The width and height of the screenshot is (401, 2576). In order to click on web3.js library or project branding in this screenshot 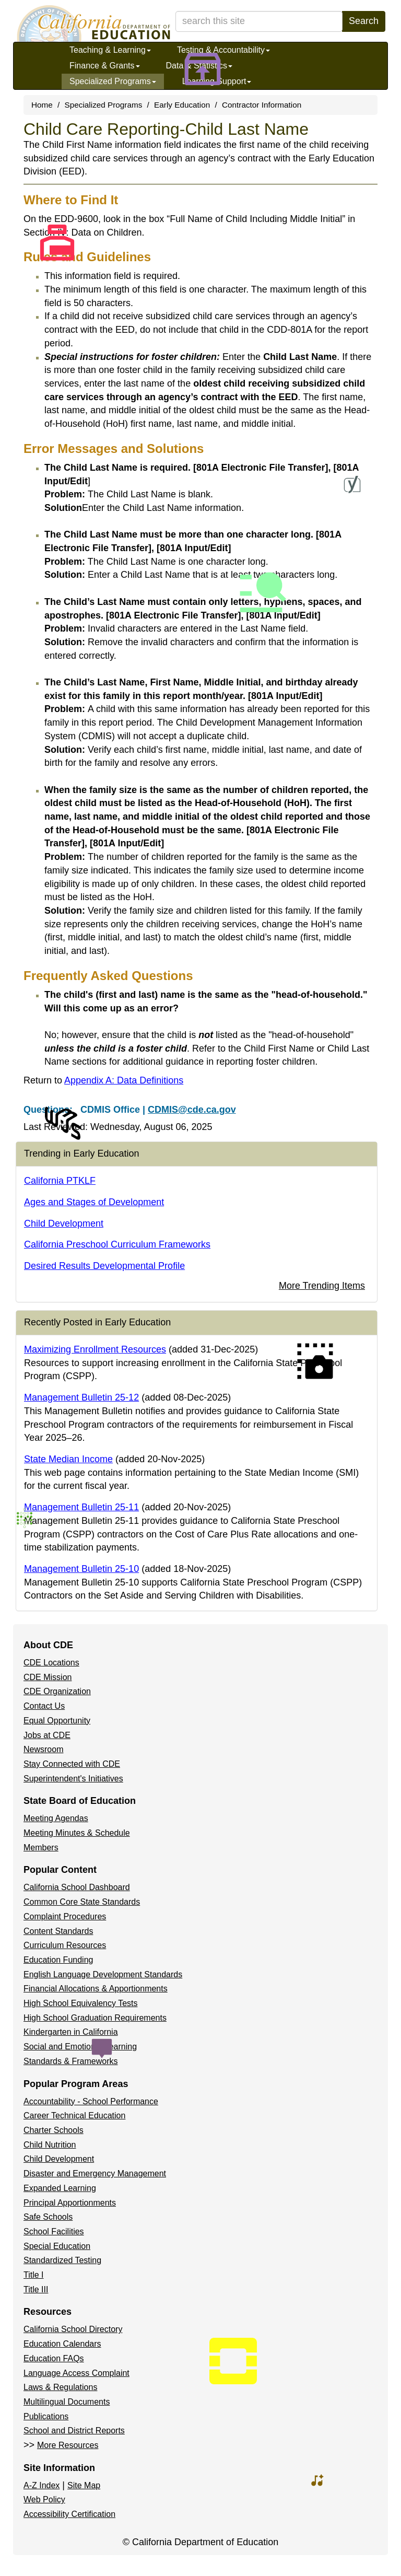, I will do `click(63, 1123)`.